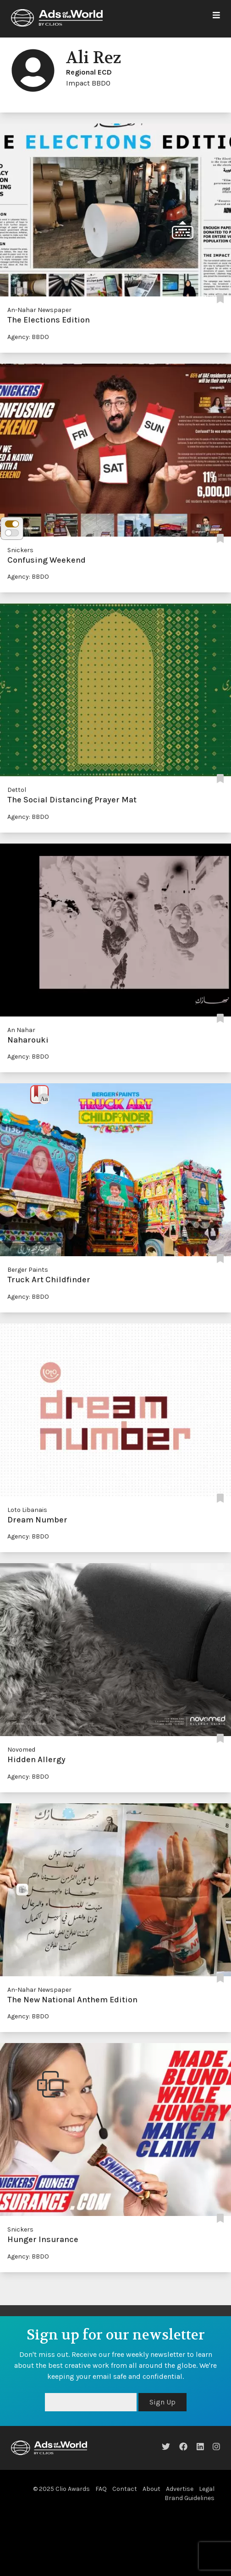  I want to click on open database administration settings, so click(22, 1889).